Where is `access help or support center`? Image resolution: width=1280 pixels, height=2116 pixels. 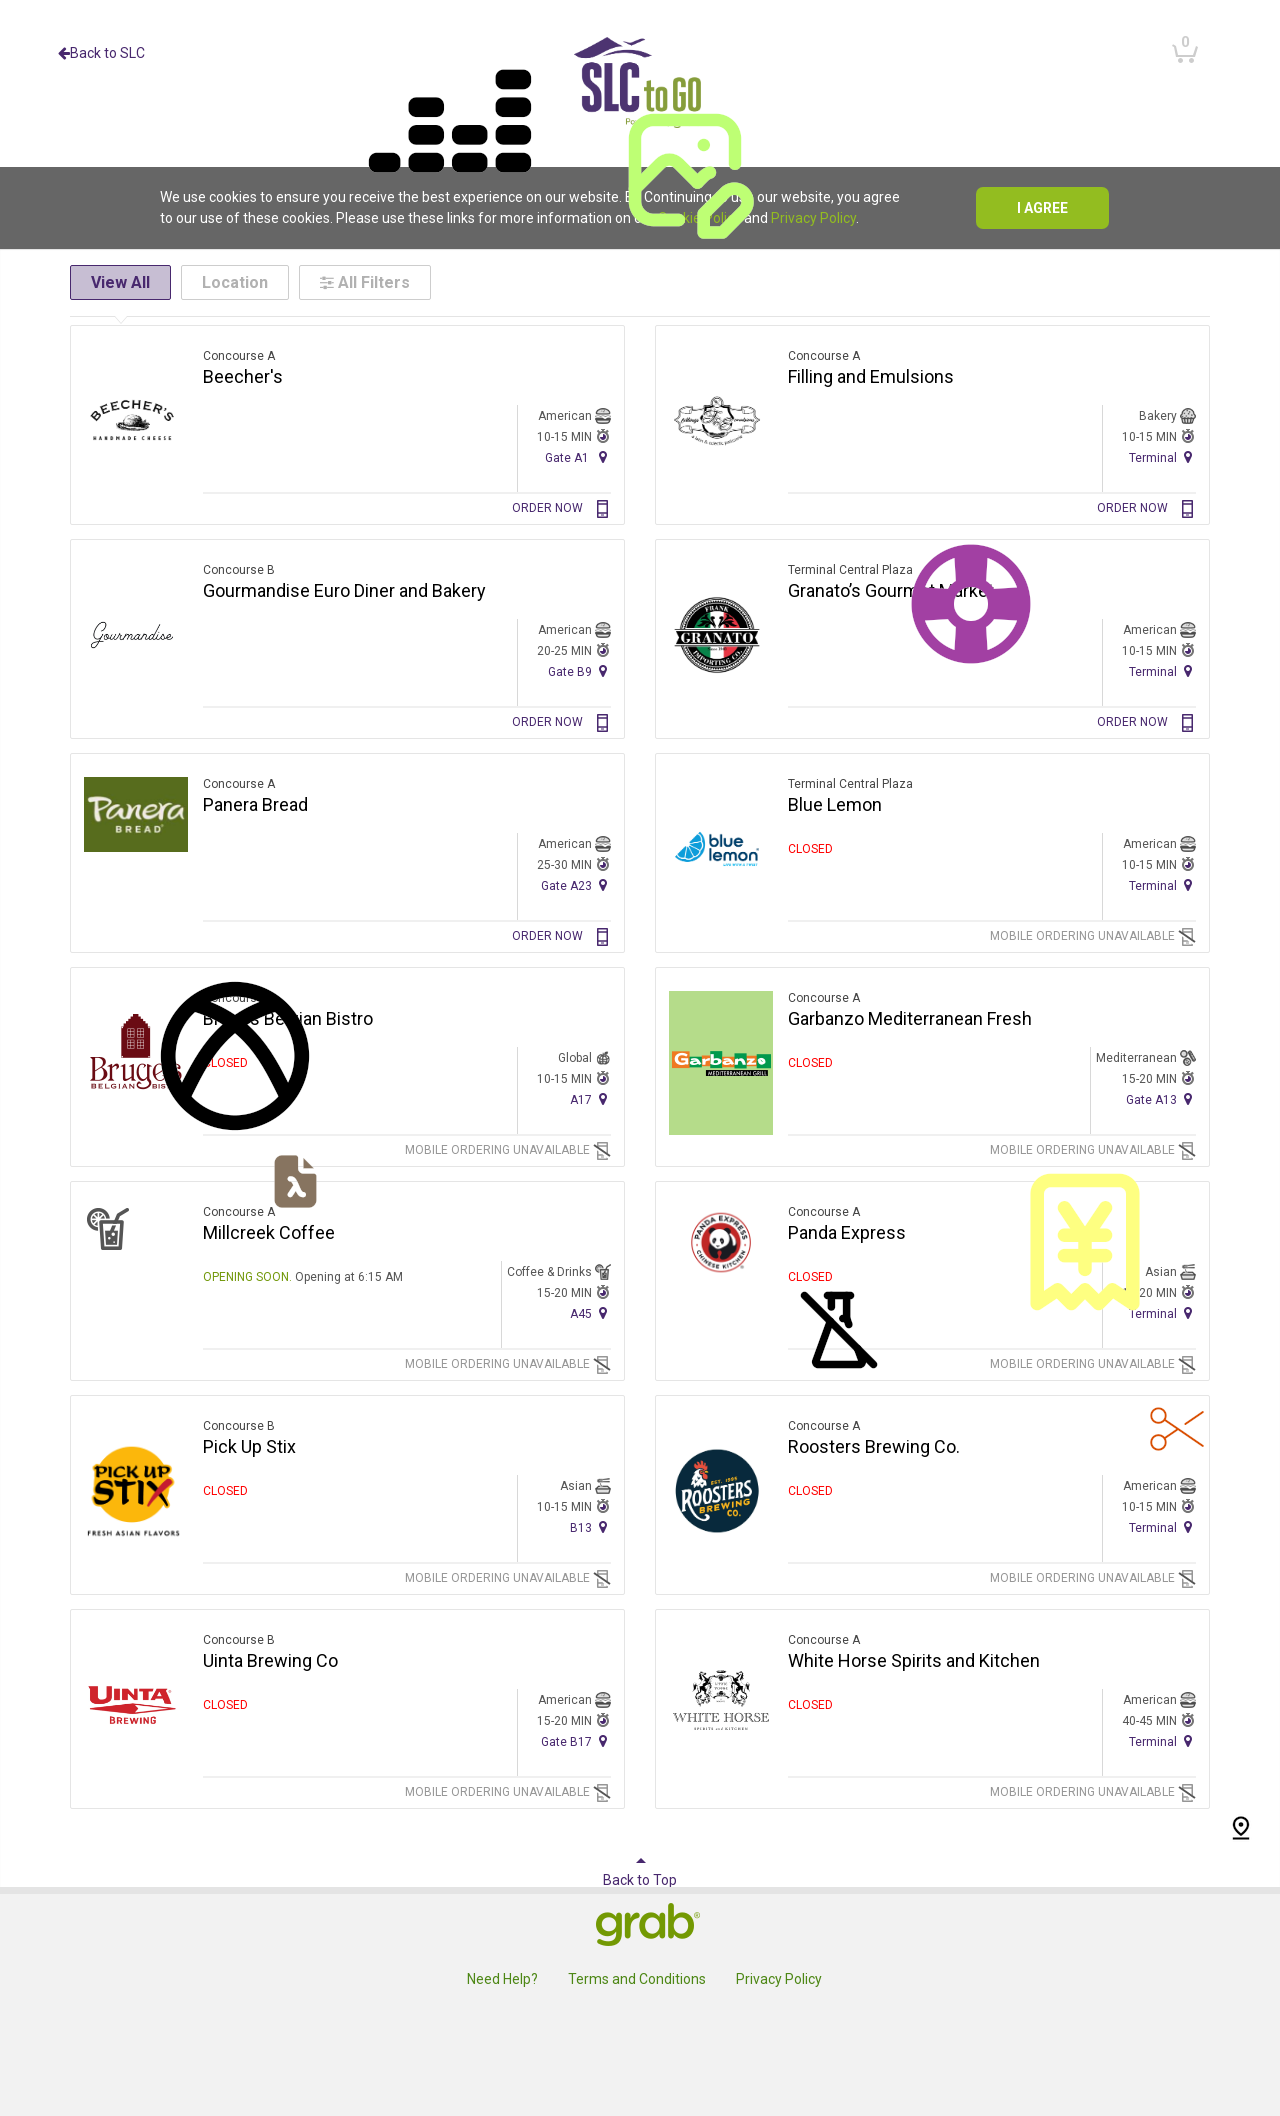 access help or support center is located at coordinates (971, 604).